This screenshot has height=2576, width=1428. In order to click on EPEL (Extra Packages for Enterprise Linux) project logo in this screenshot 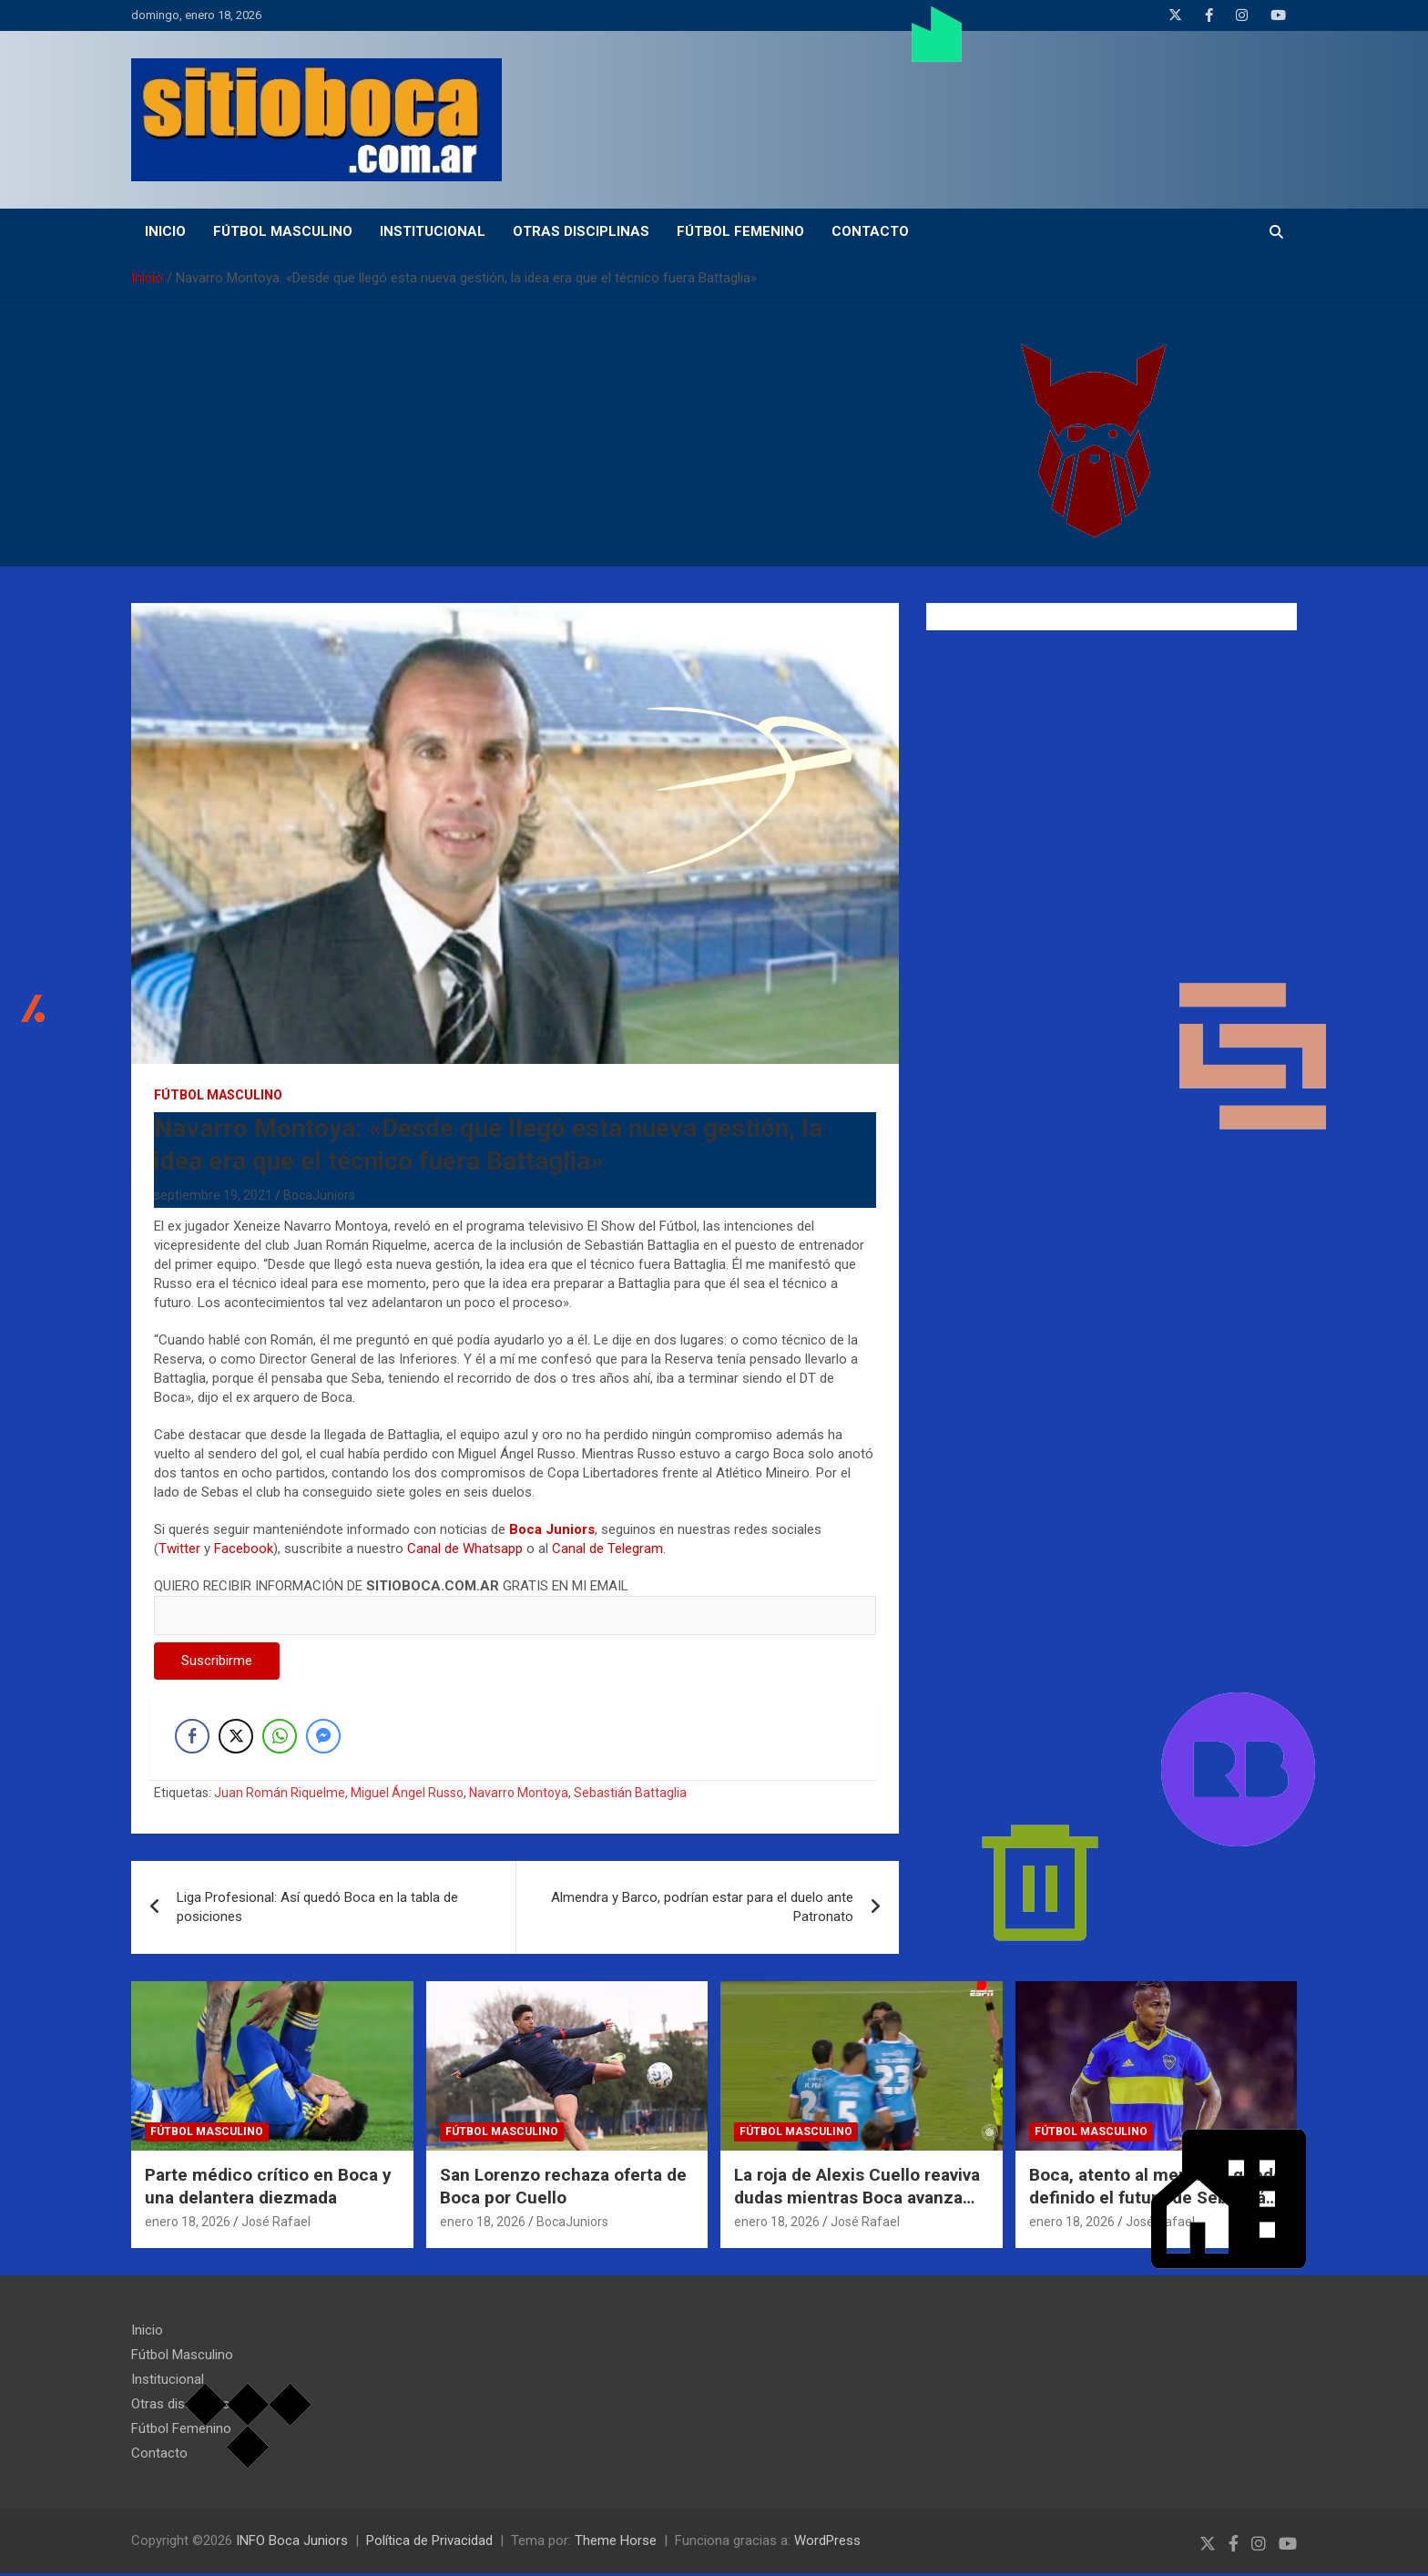, I will do `click(749, 790)`.